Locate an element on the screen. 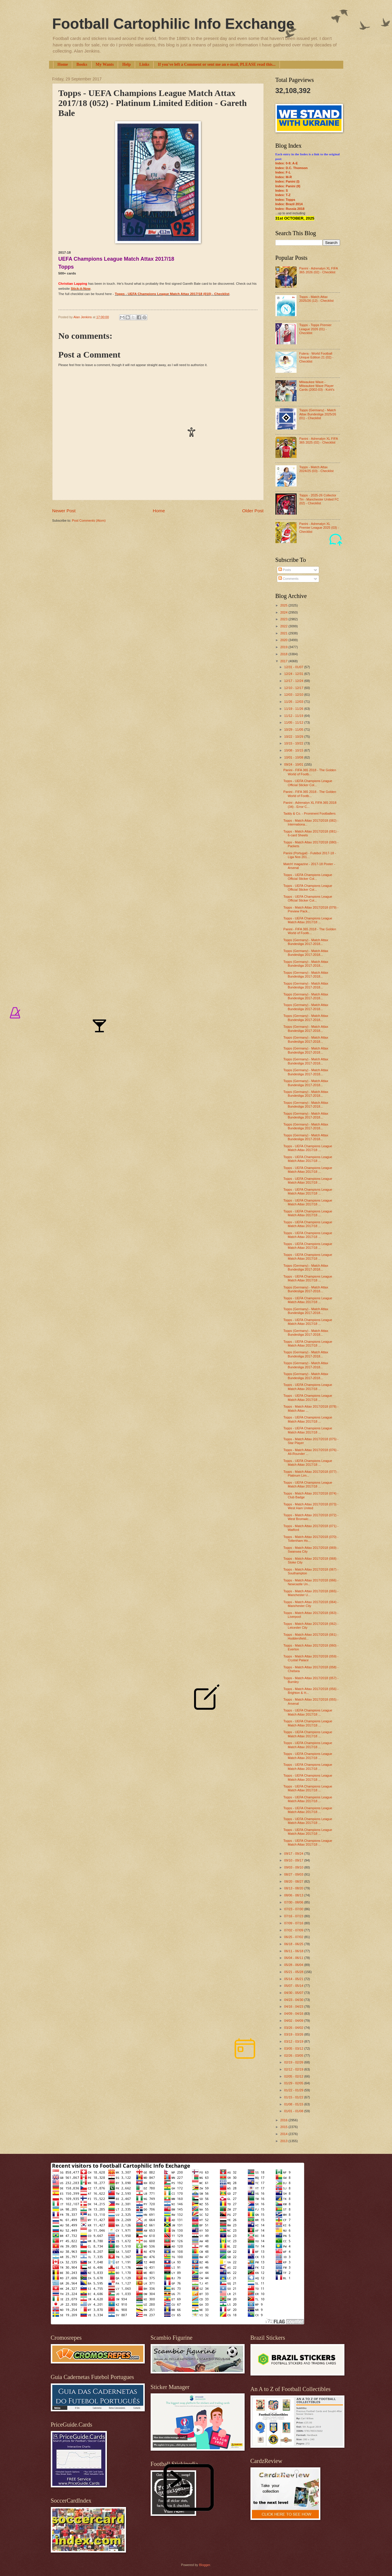  adjust tempo or timing settings is located at coordinates (15, 1013).